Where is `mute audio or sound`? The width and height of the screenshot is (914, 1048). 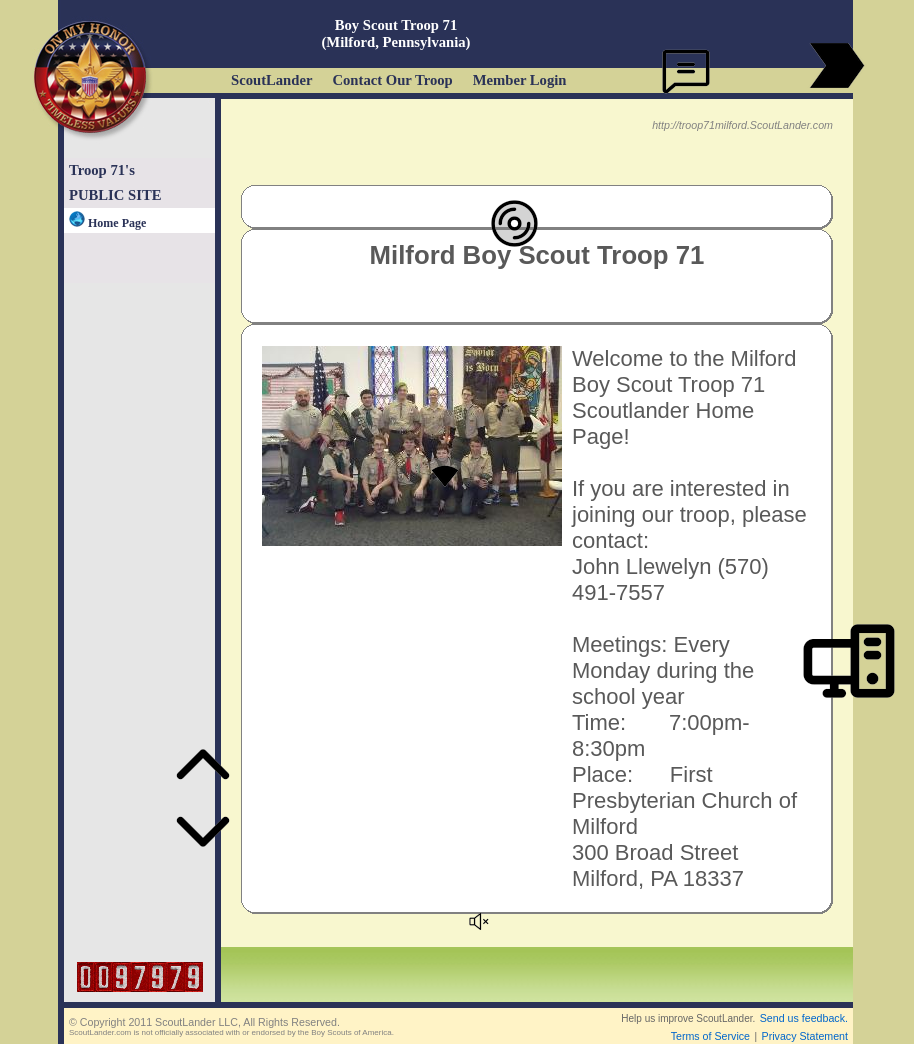 mute audio or sound is located at coordinates (478, 921).